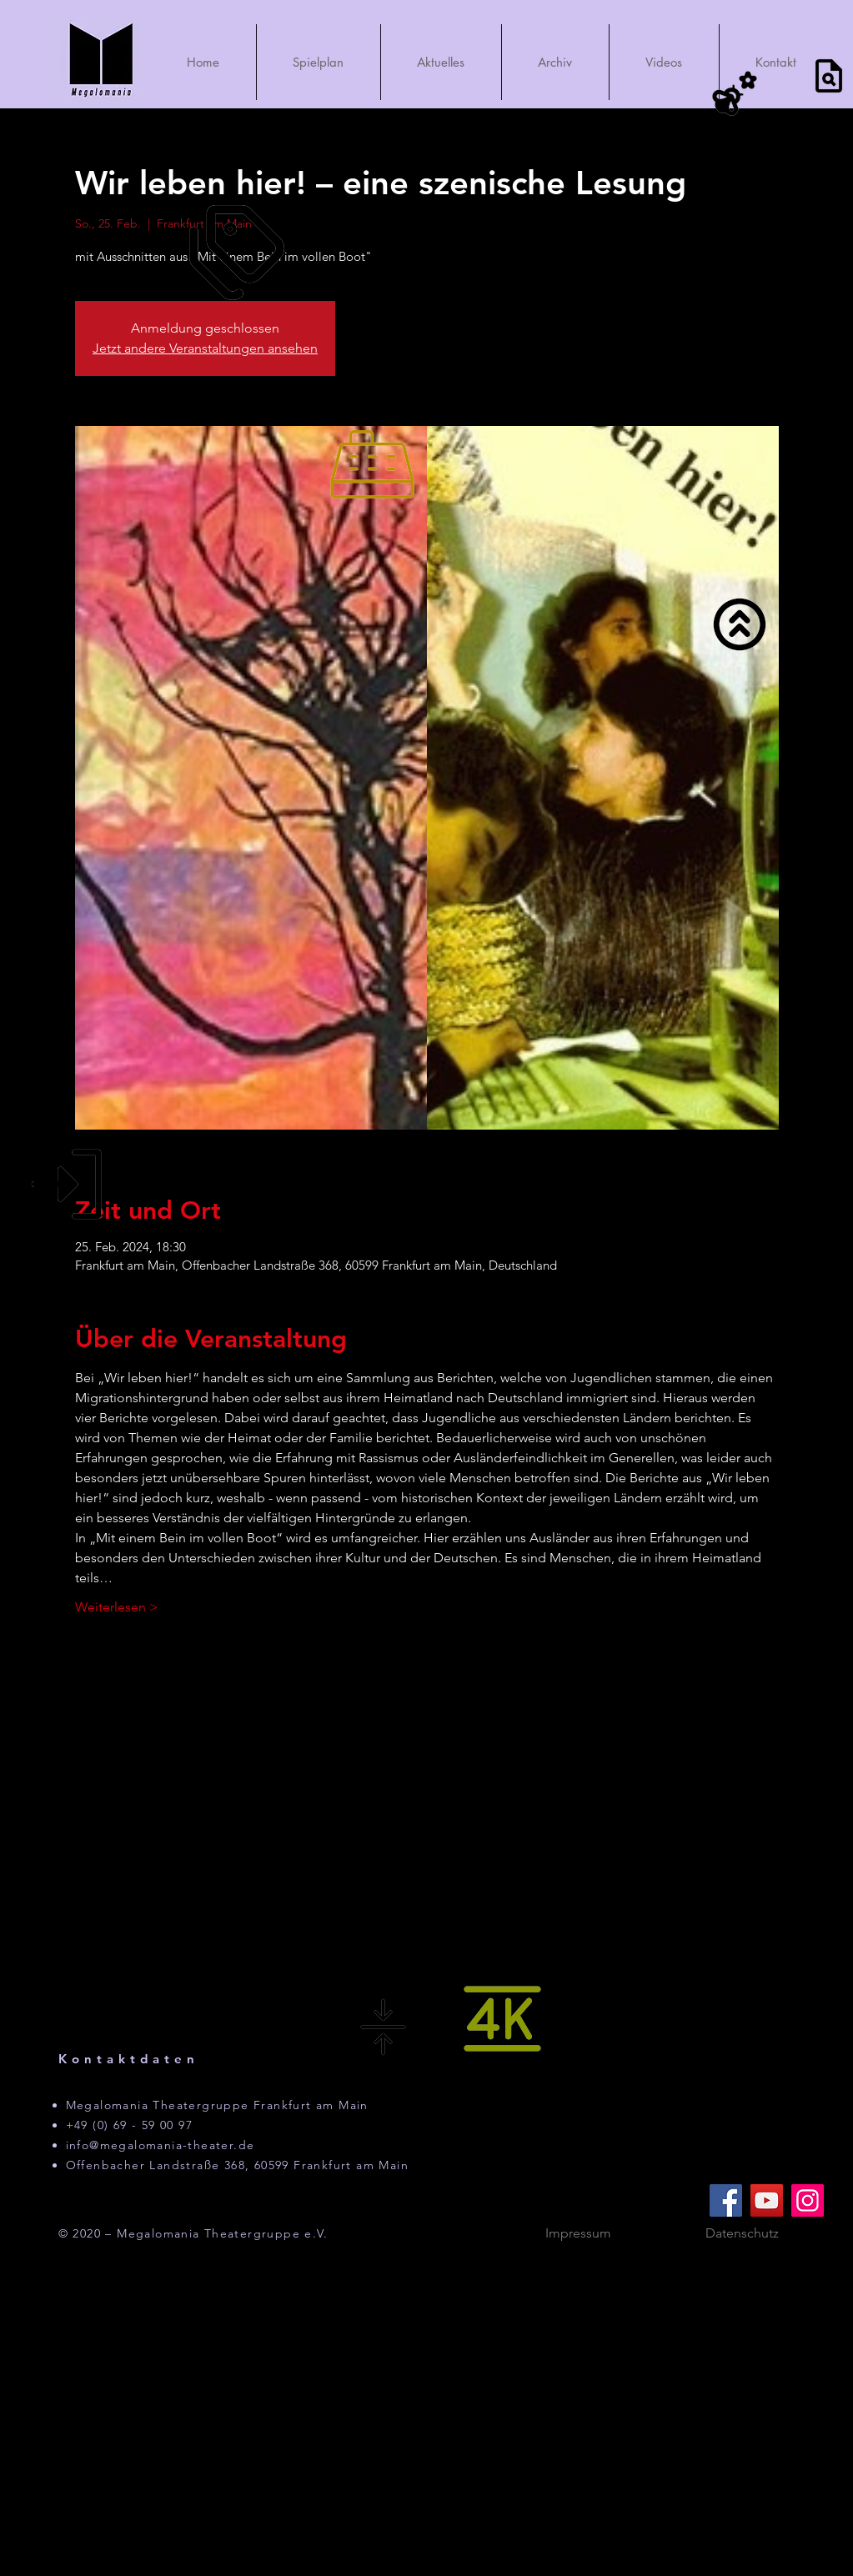  I want to click on manage tags or labels, so click(237, 253).